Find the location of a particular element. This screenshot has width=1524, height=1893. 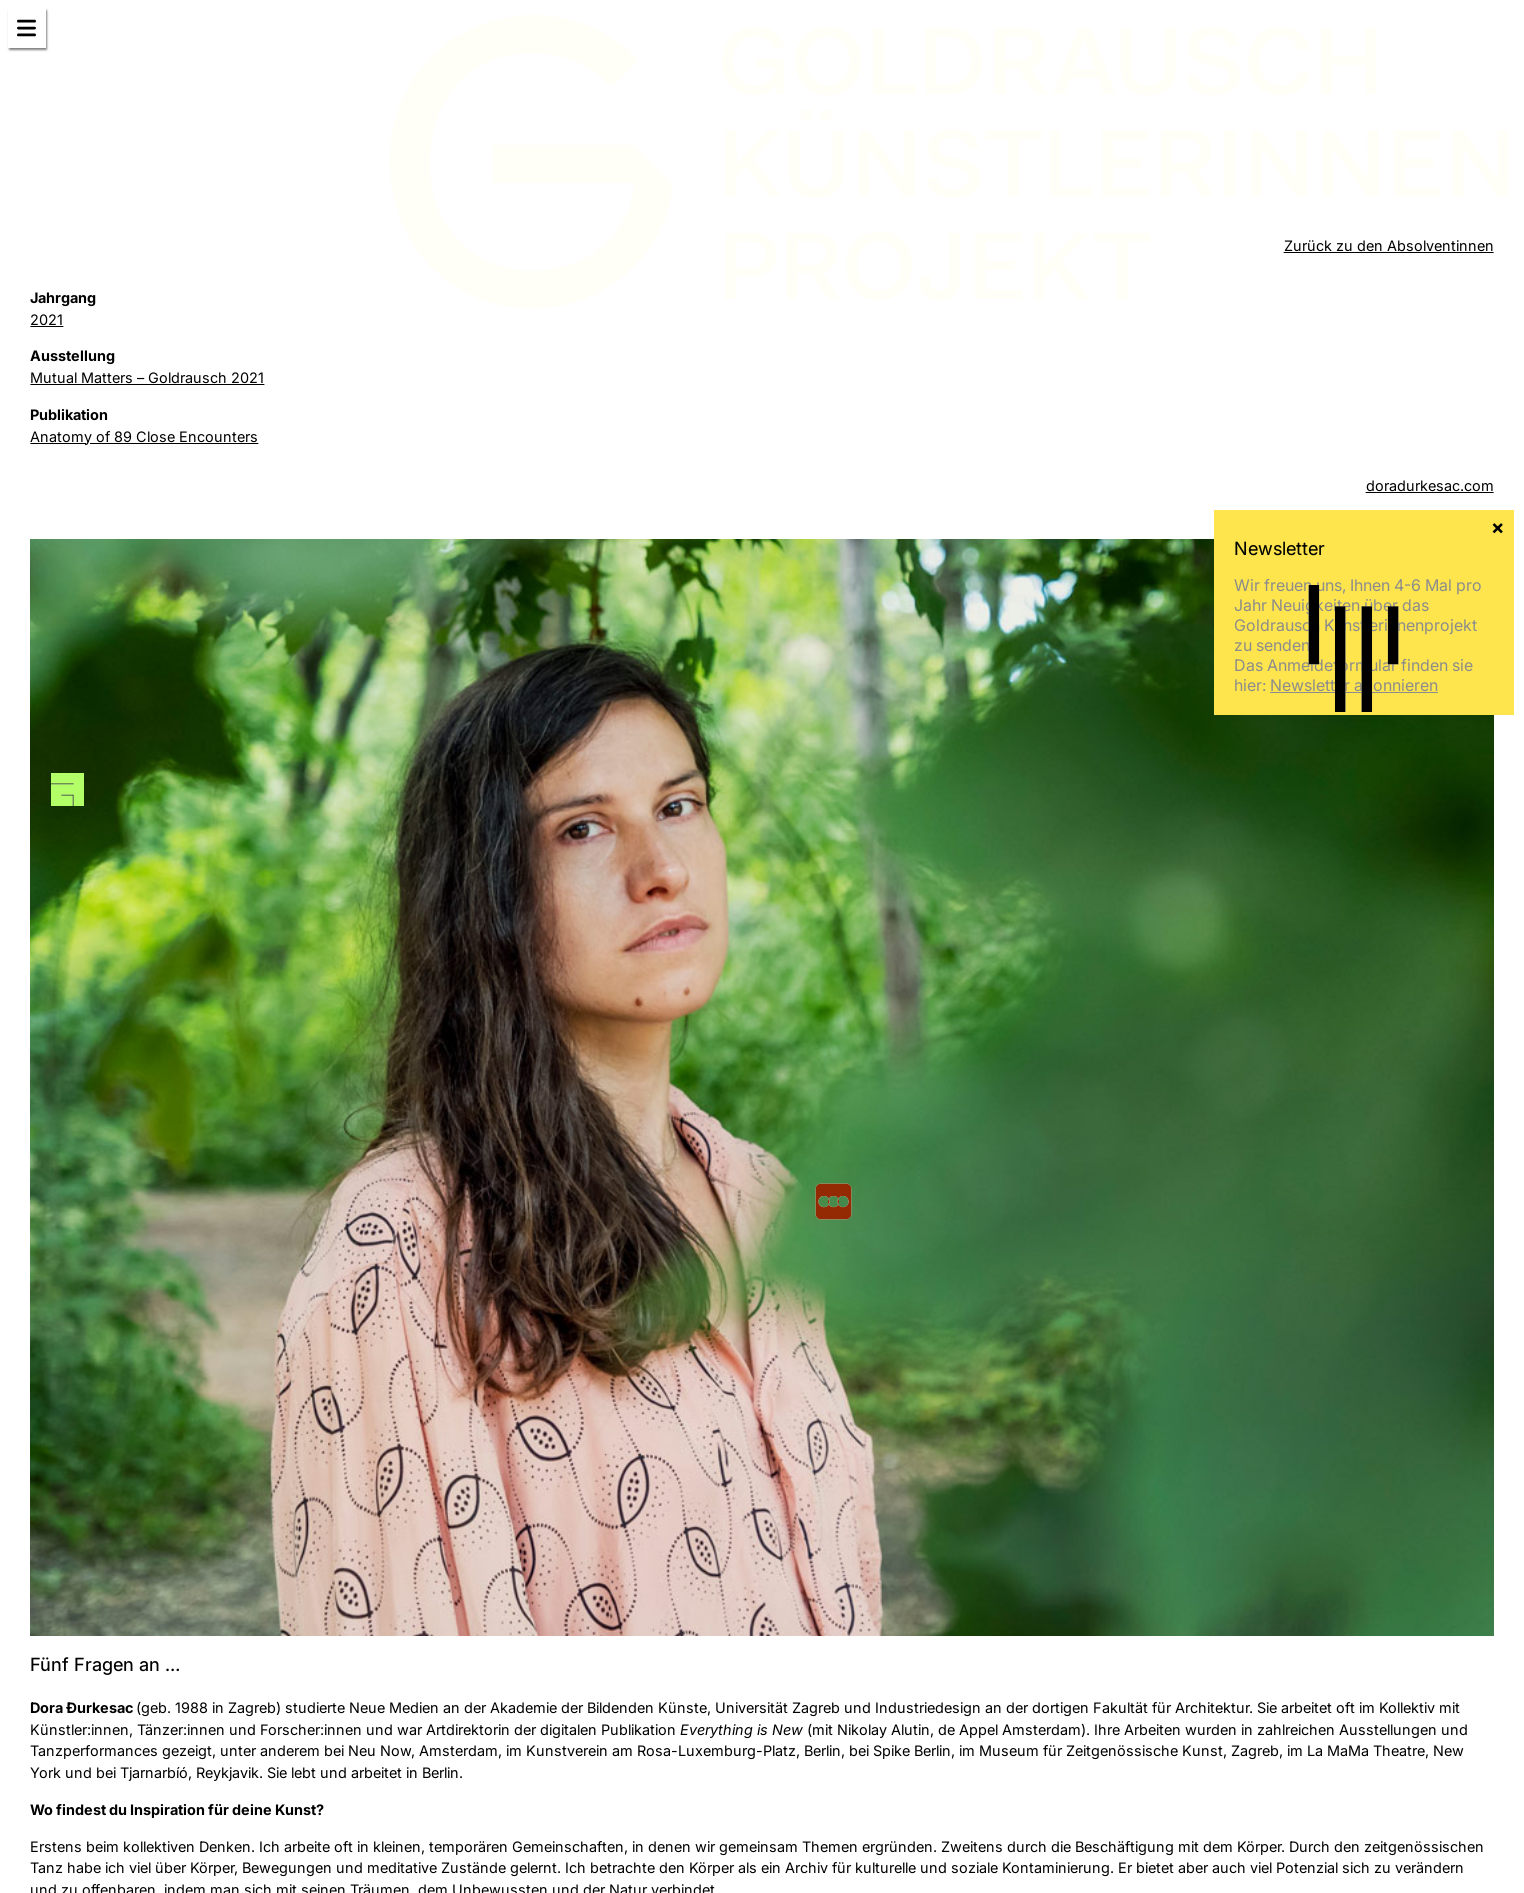

awesomewm window manager logo is located at coordinates (67, 789).